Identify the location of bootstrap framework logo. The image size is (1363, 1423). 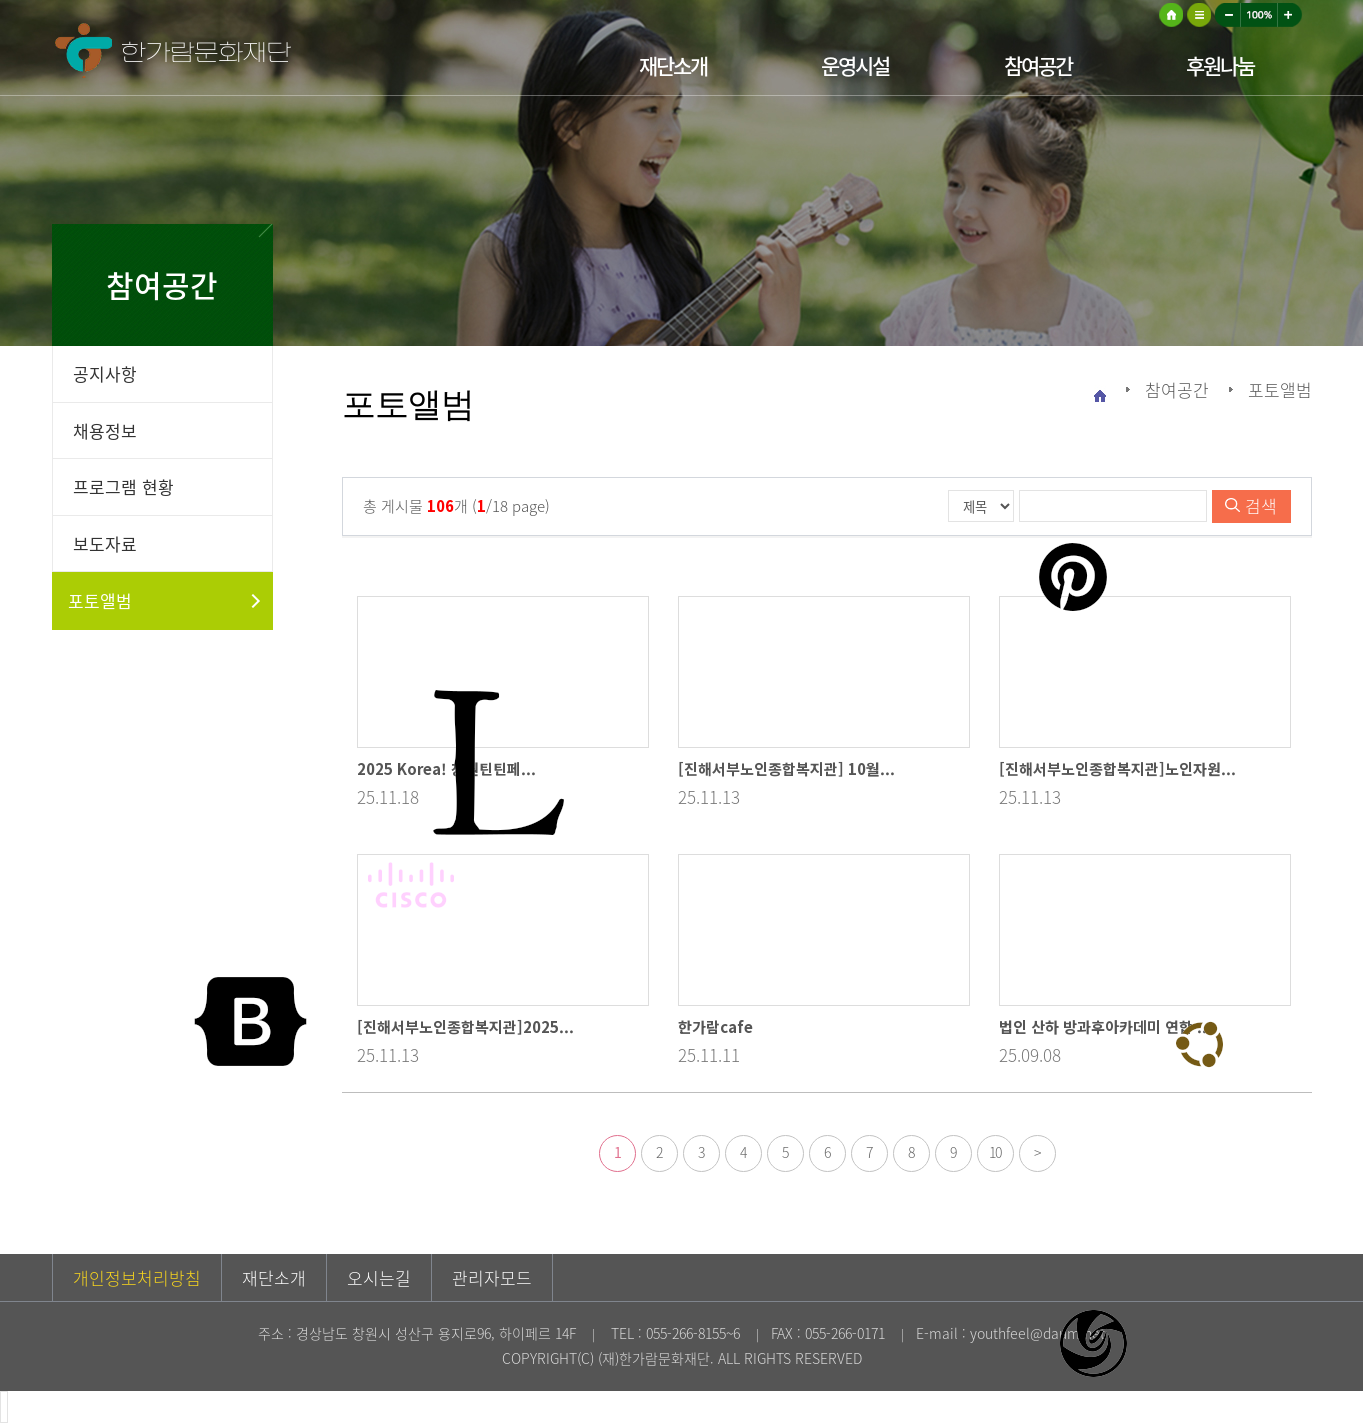
(250, 1021).